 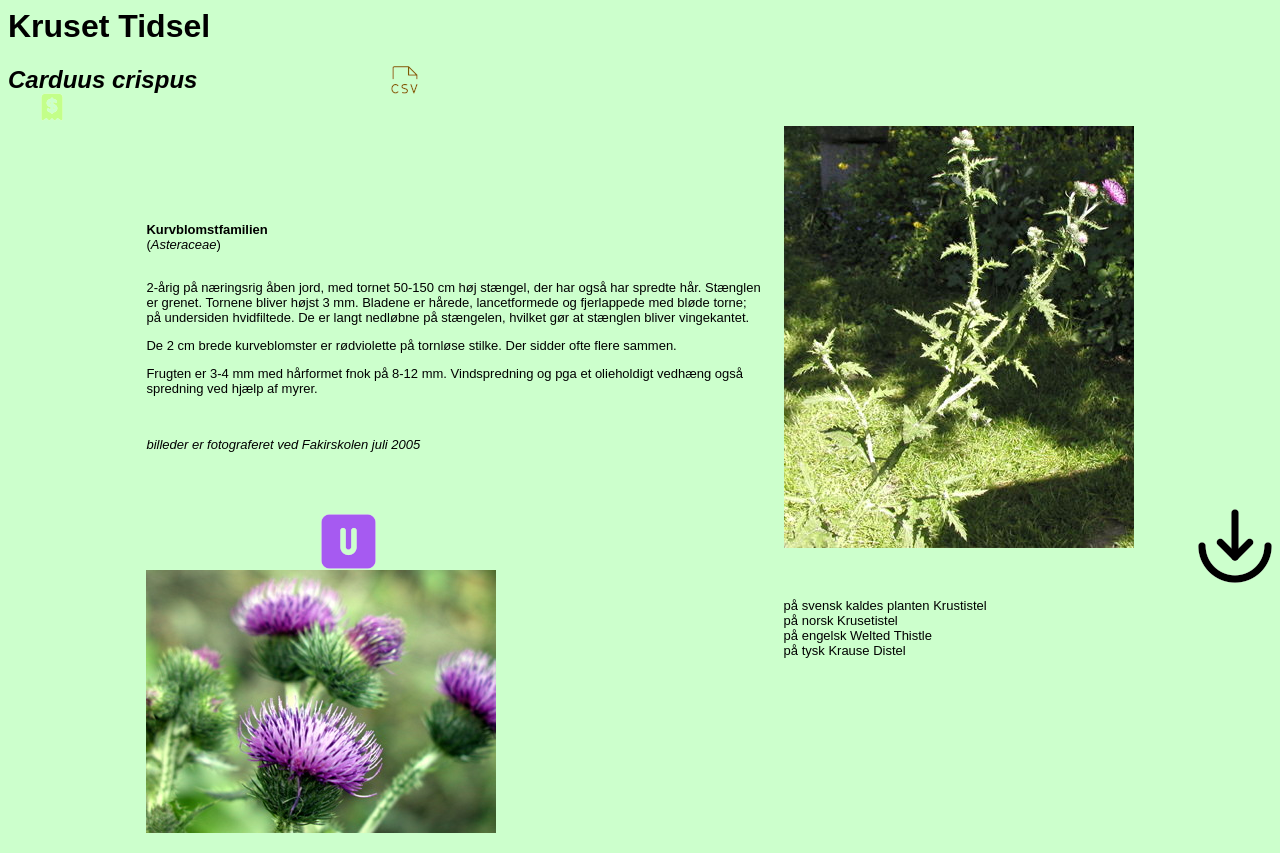 What do you see at coordinates (52, 107) in the screenshot?
I see `view payment receipt` at bounding box center [52, 107].